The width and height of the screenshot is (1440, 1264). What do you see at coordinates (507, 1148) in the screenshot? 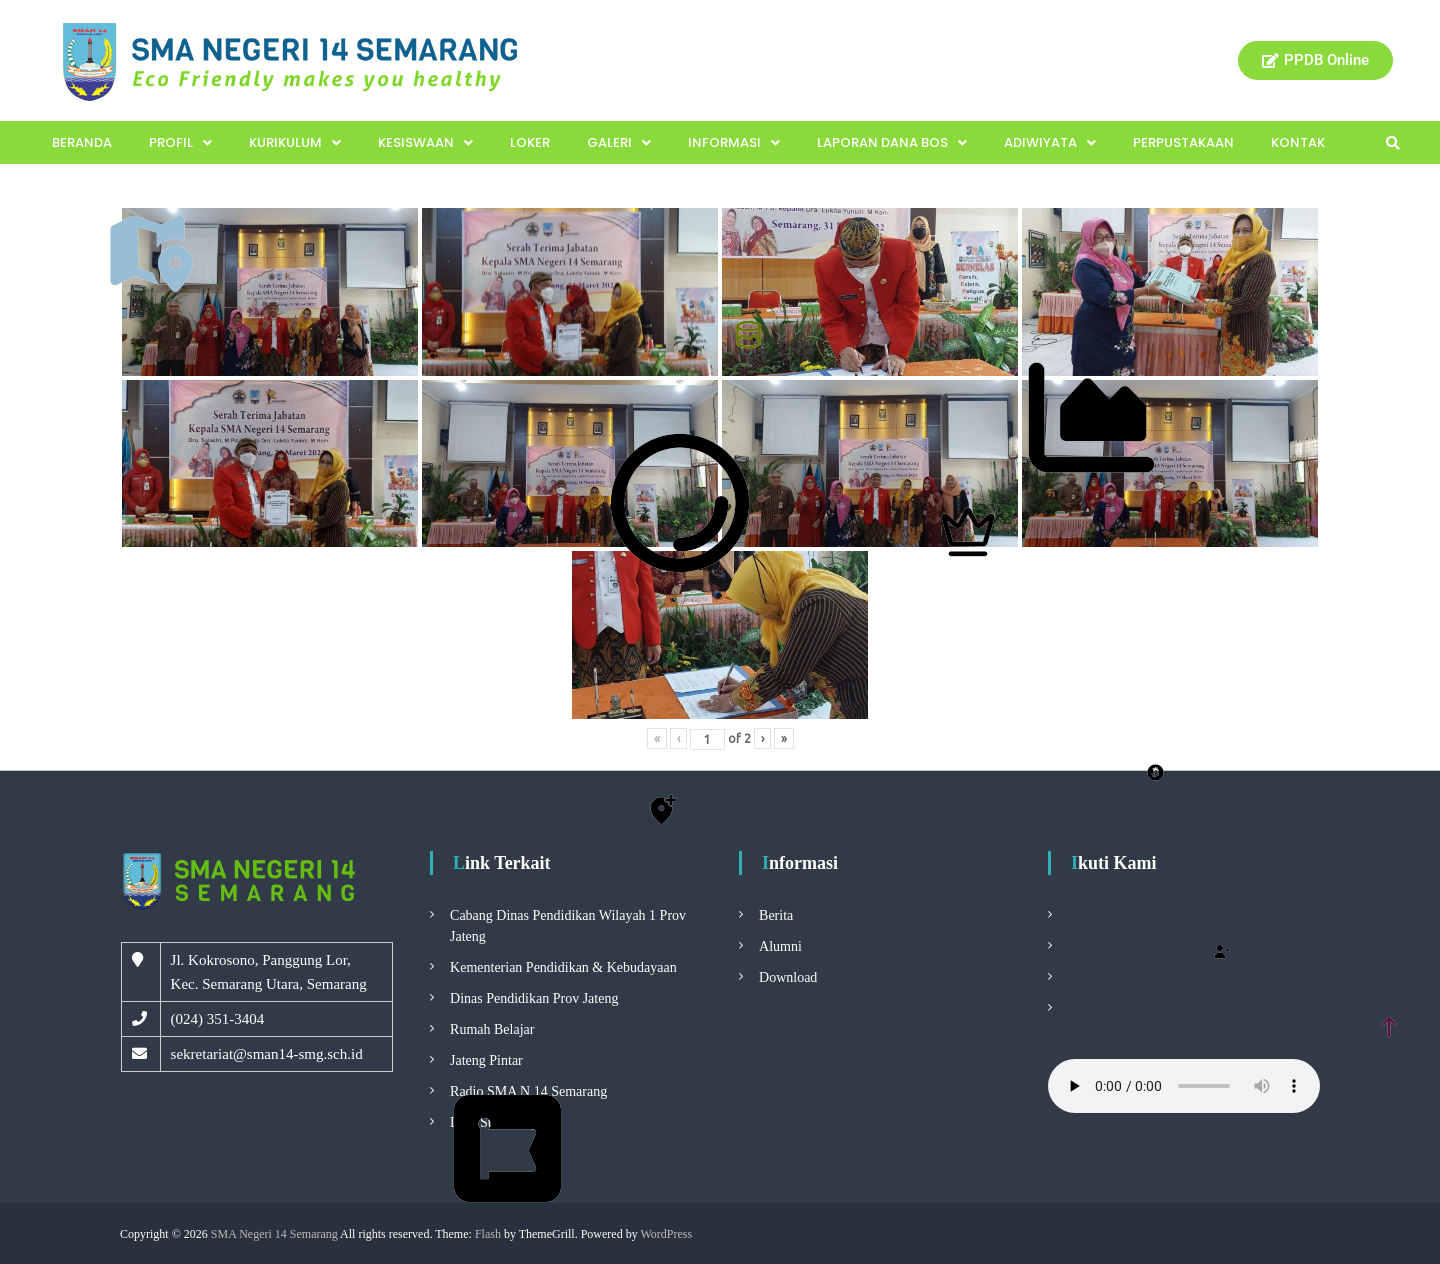
I see `font awesome brand logo` at bounding box center [507, 1148].